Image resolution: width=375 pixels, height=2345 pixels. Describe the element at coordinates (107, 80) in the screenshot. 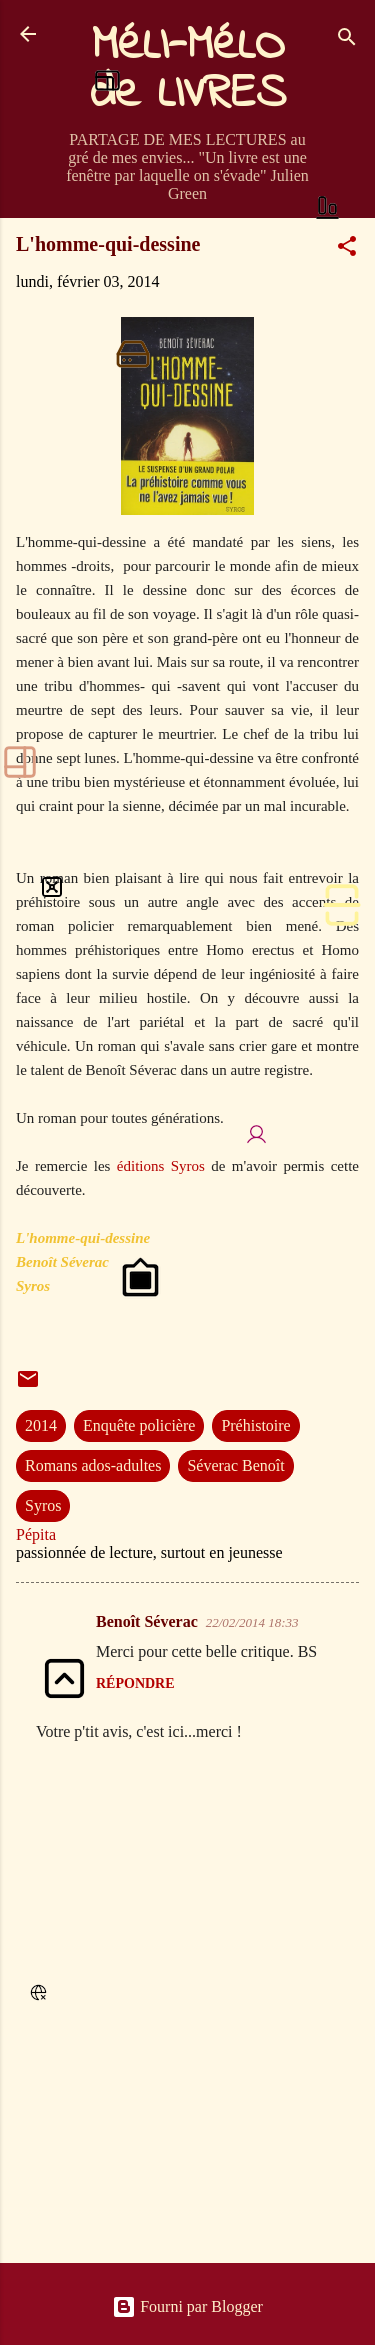

I see `adjust aspect ratio settings` at that location.